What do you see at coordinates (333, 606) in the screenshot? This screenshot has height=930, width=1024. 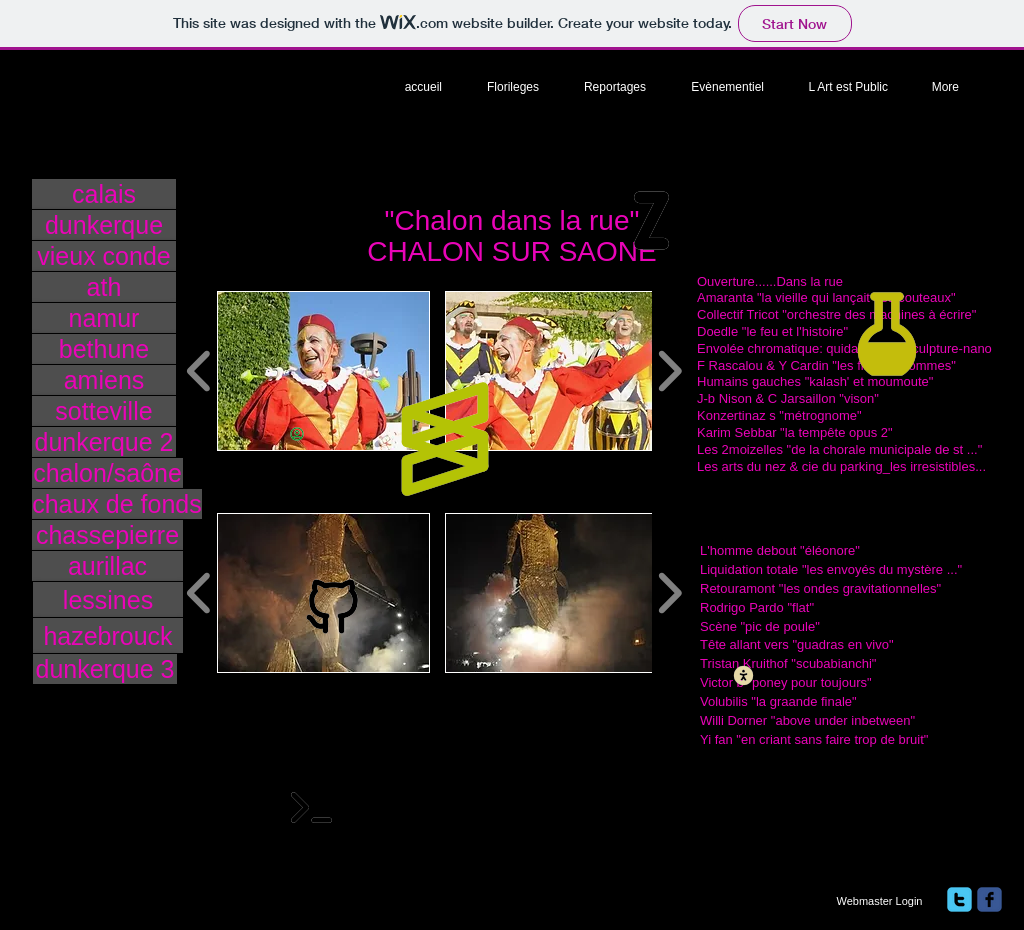 I see `view project on github` at bounding box center [333, 606].